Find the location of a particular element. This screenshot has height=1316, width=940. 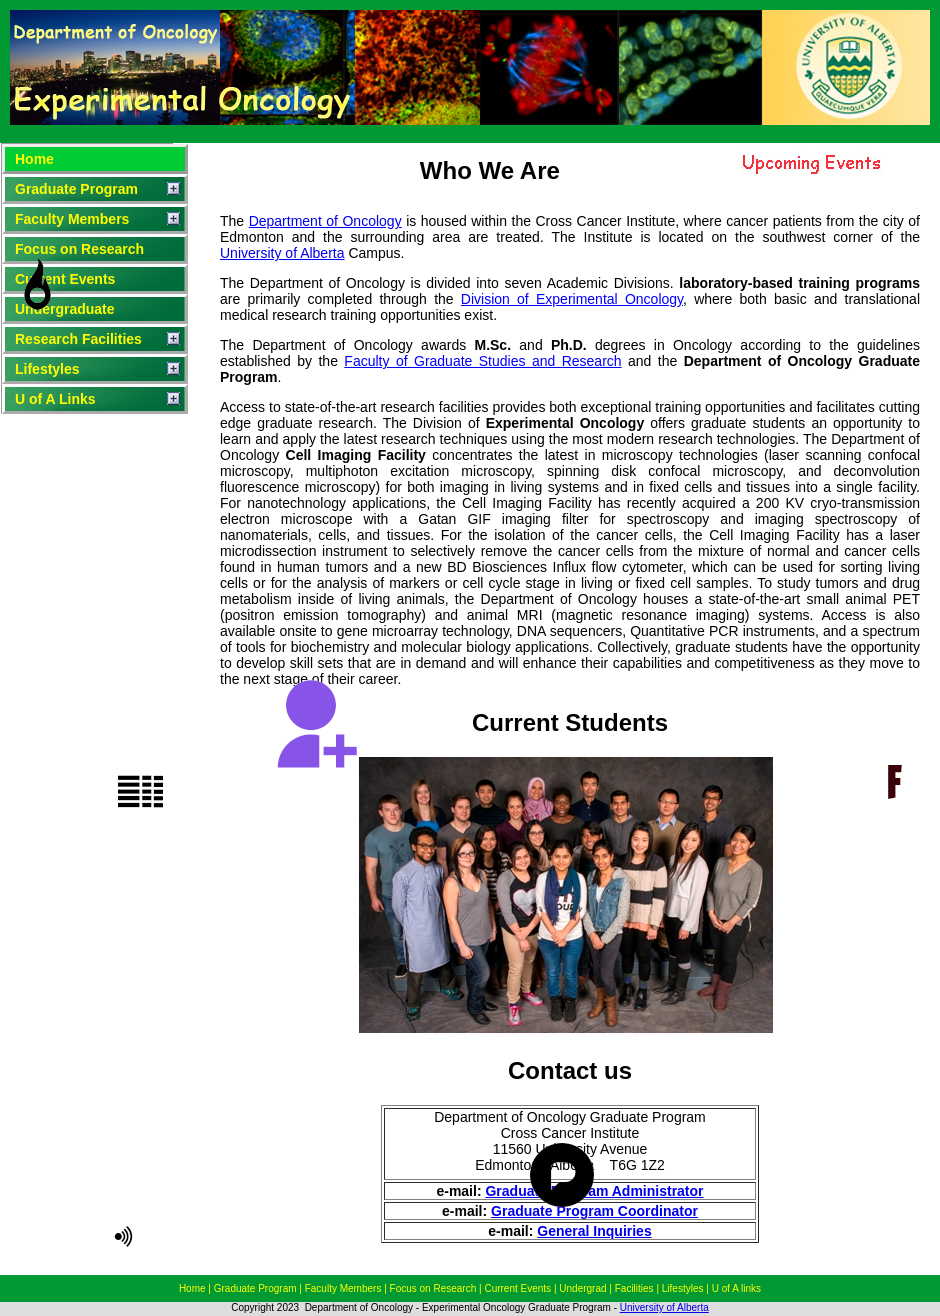

launch fortnite game is located at coordinates (895, 782).